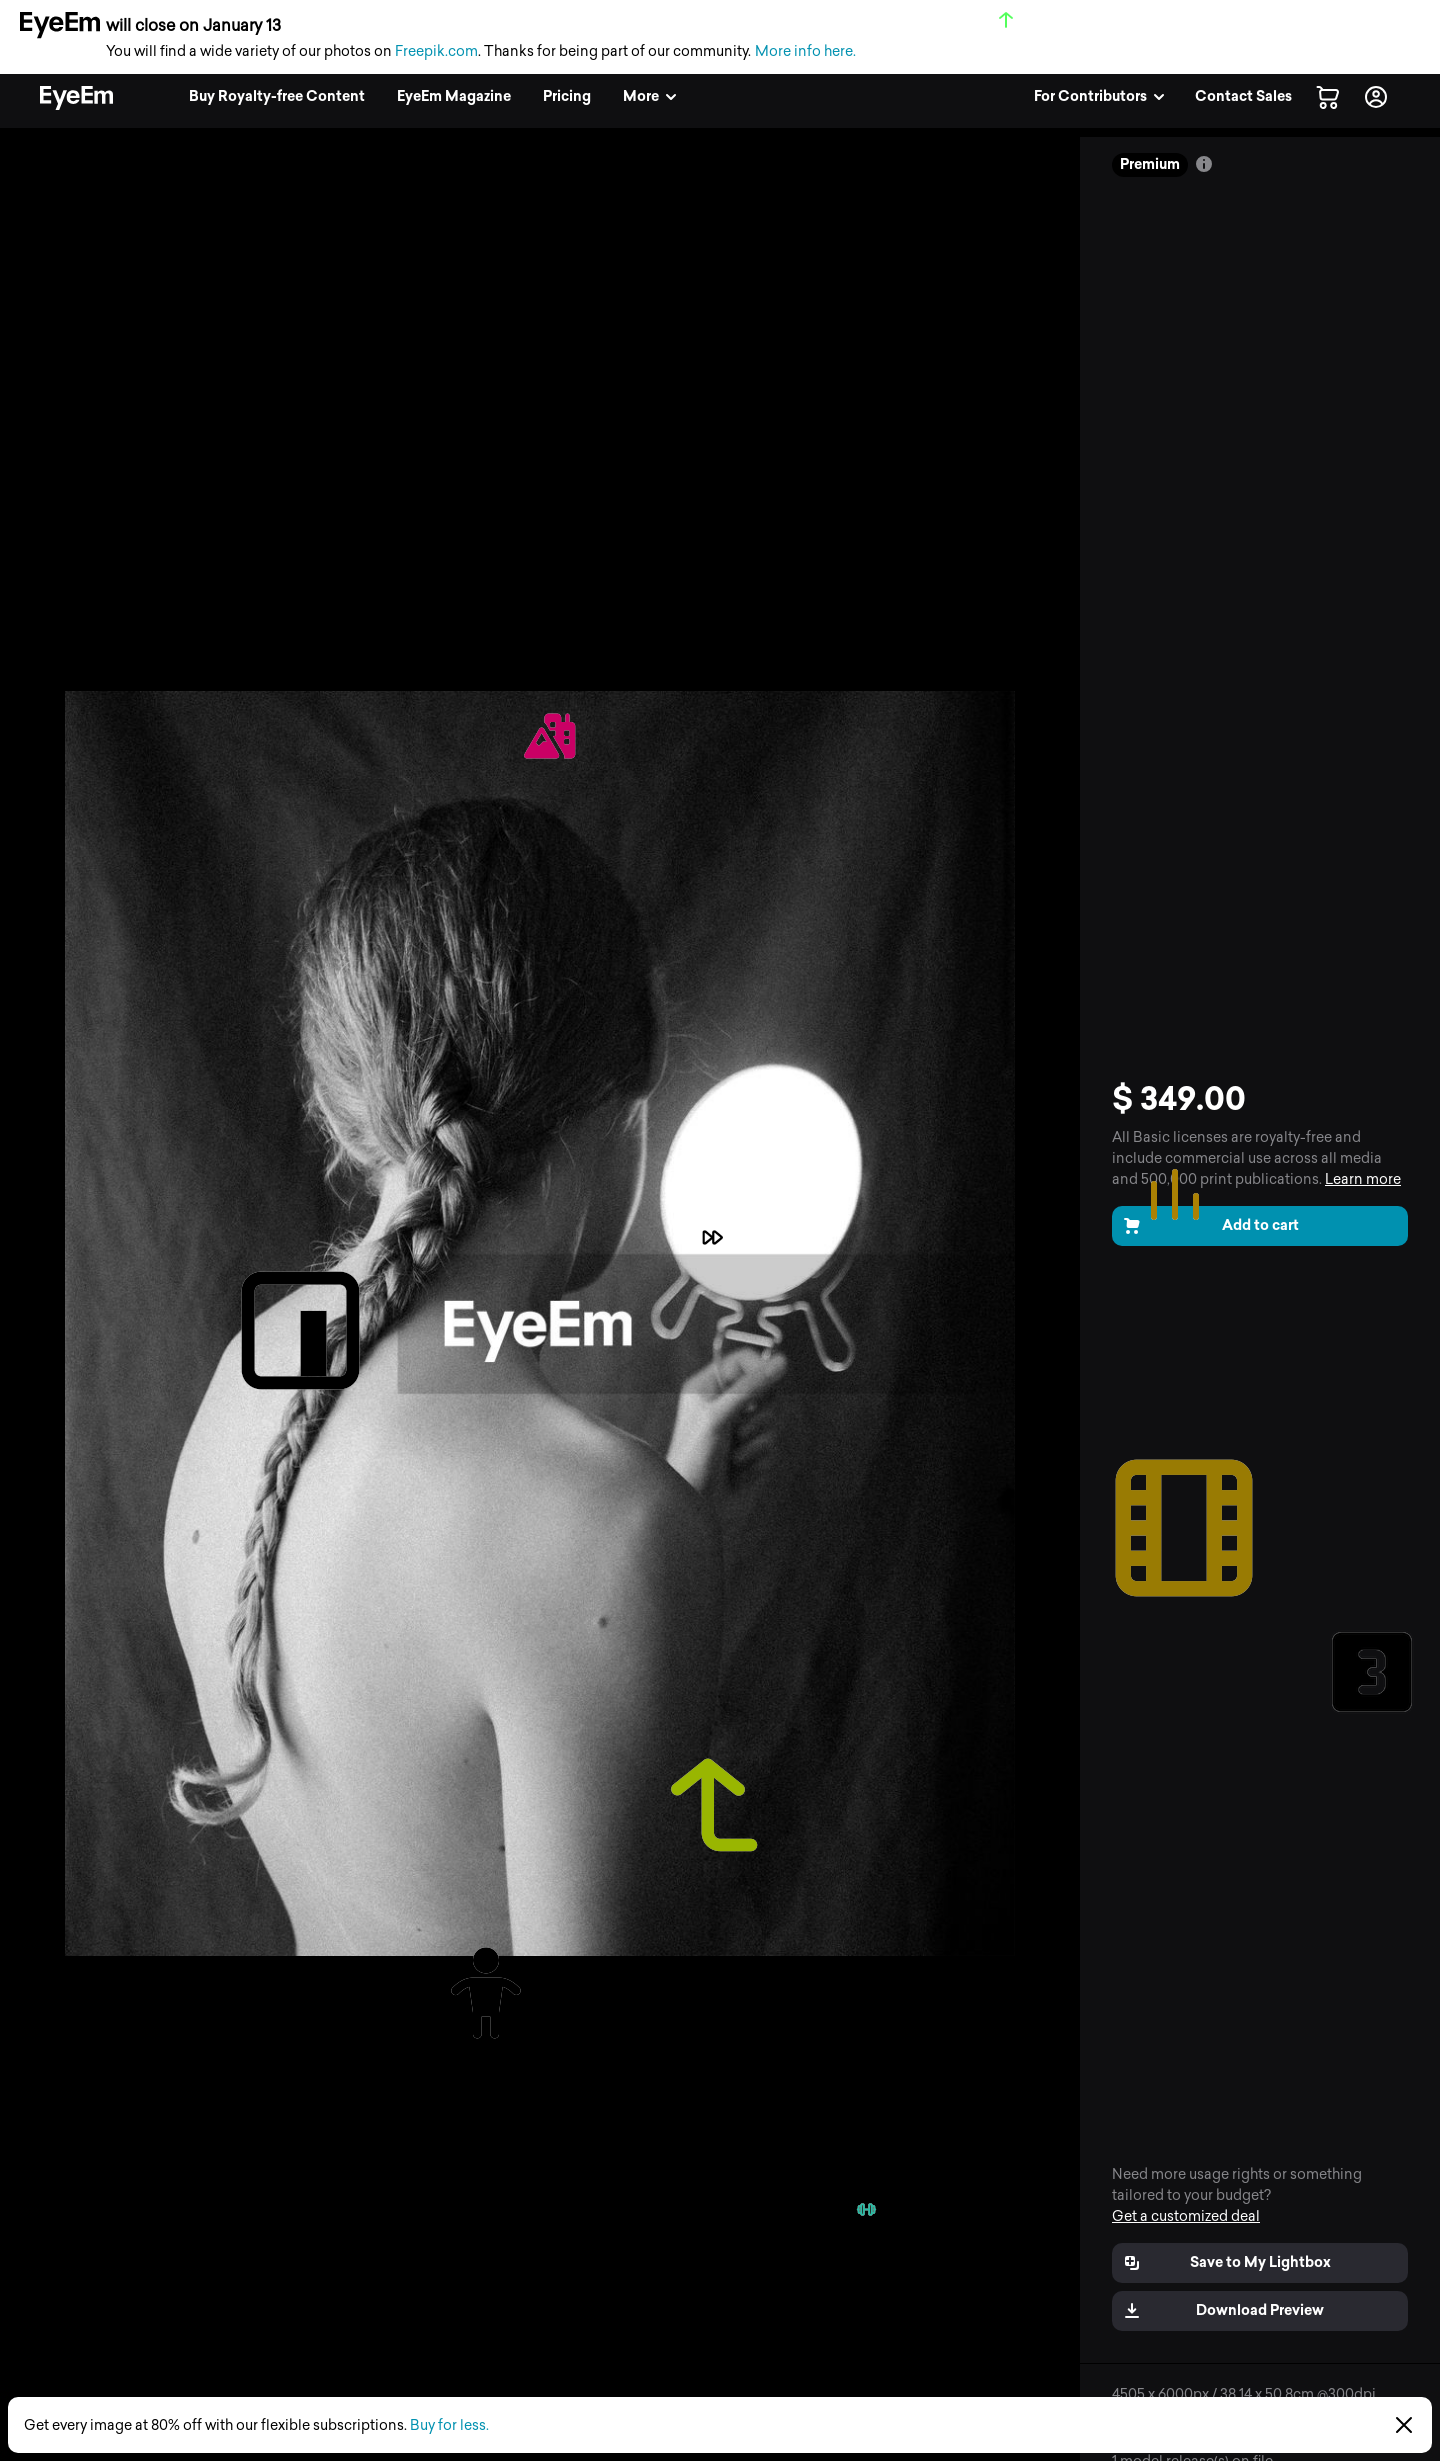 Image resolution: width=1440 pixels, height=2461 pixels. What do you see at coordinates (711, 1237) in the screenshot?
I see `fast forward media playback` at bounding box center [711, 1237].